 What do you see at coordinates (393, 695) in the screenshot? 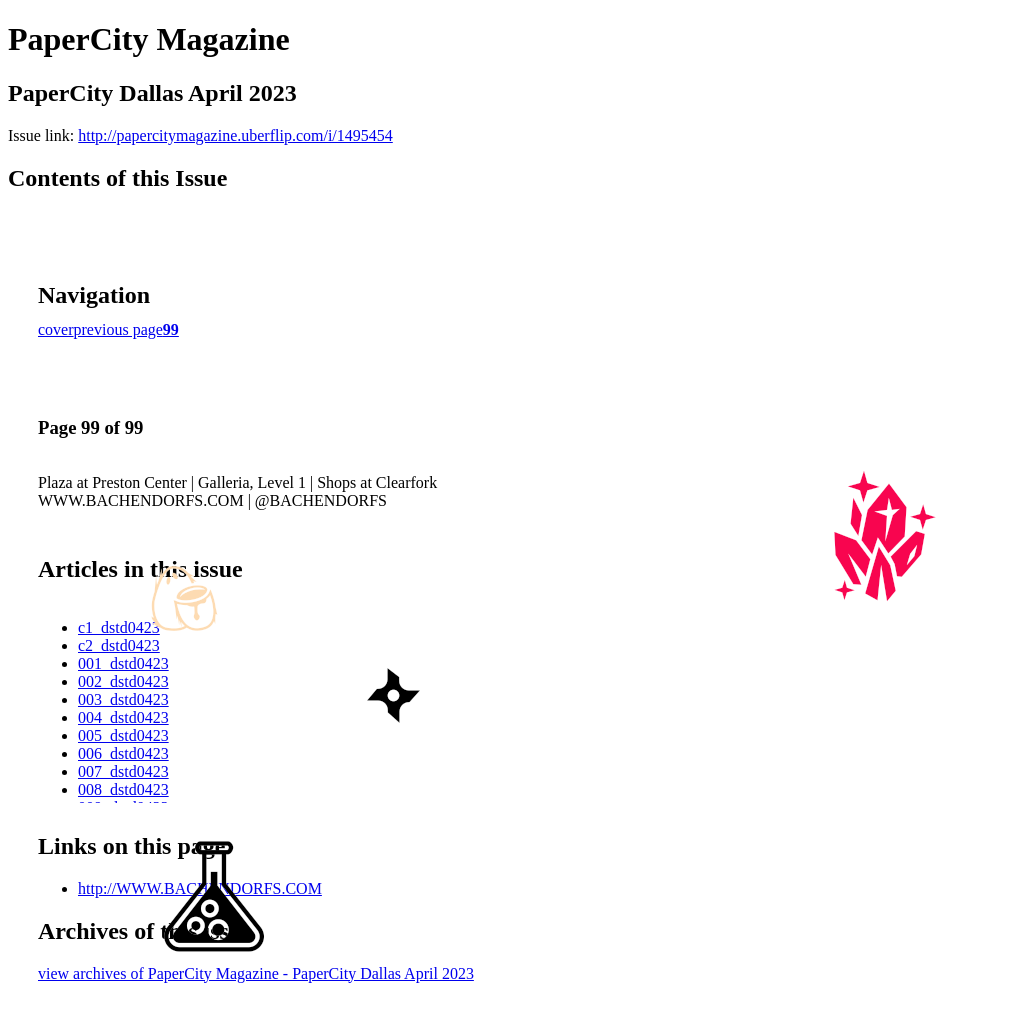
I see `ninja or stealth game mode` at bounding box center [393, 695].